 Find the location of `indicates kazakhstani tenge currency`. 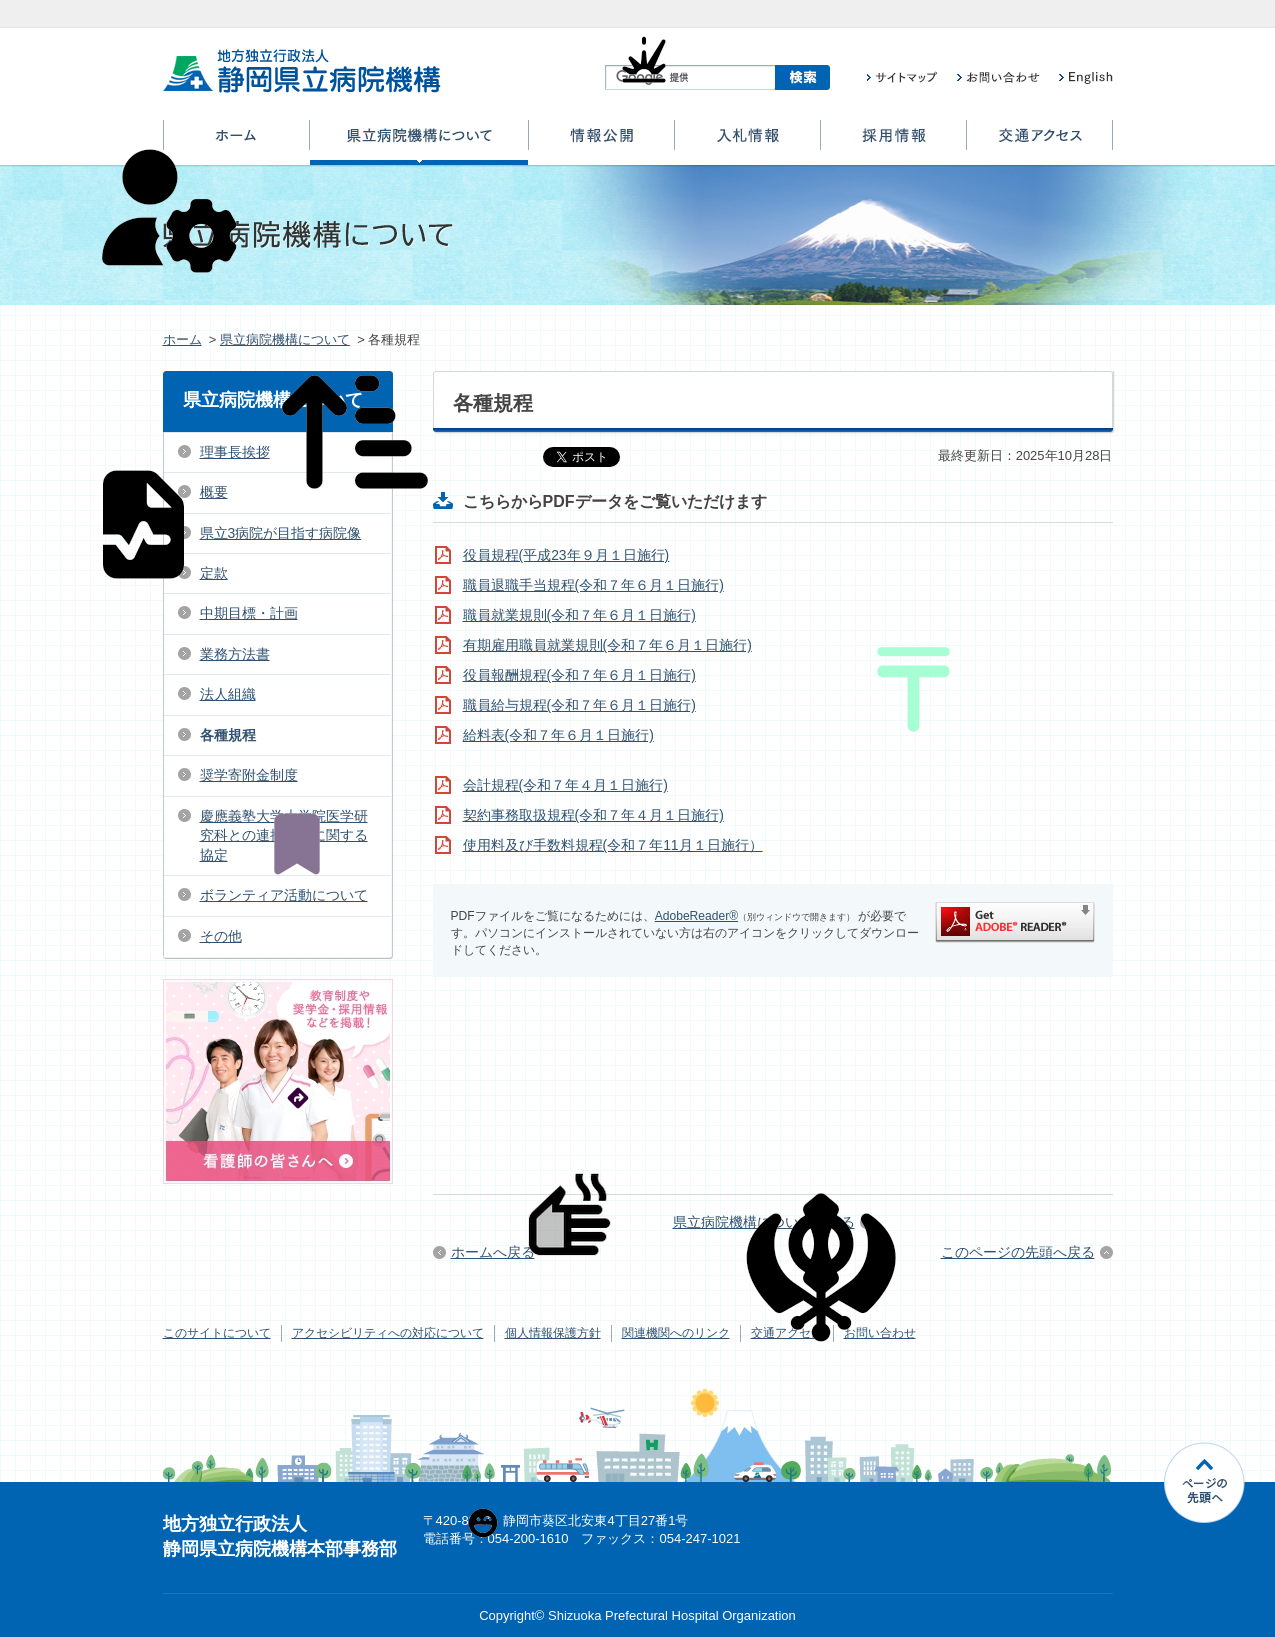

indicates kazakhstani tenge currency is located at coordinates (913, 689).